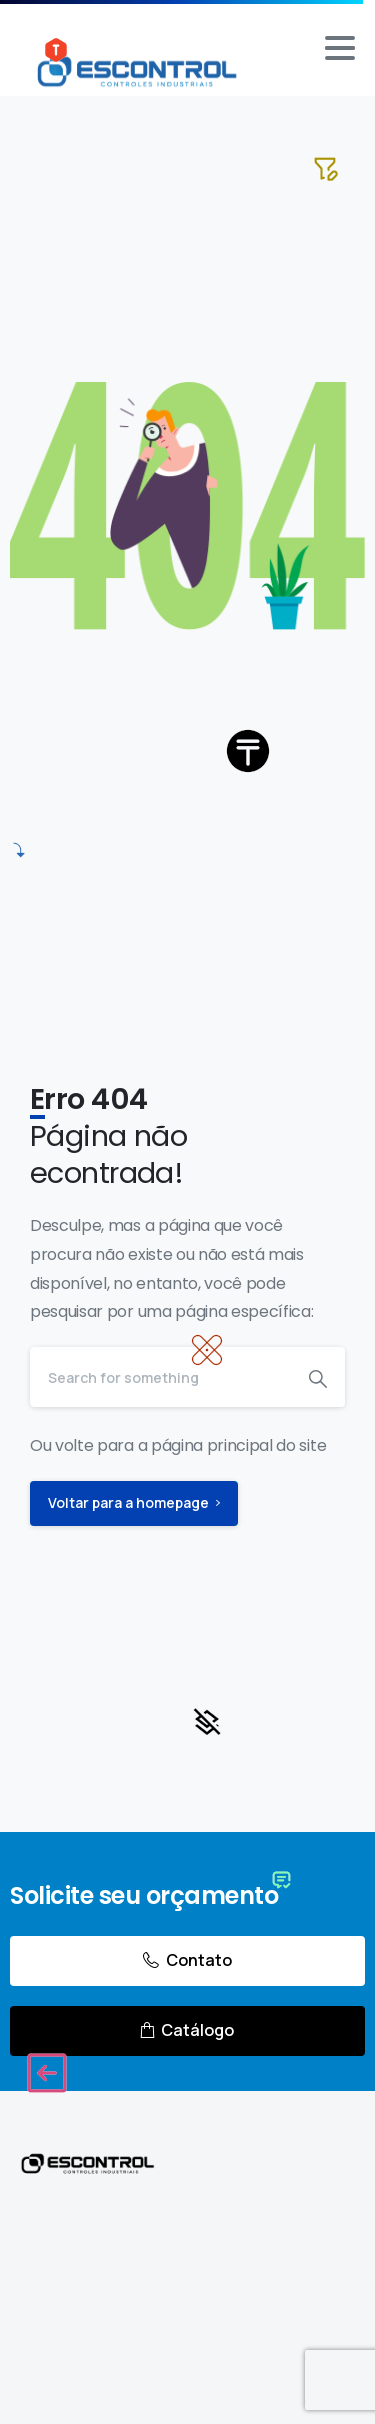  What do you see at coordinates (248, 751) in the screenshot?
I see `indicates kazakhstani tenge currency` at bounding box center [248, 751].